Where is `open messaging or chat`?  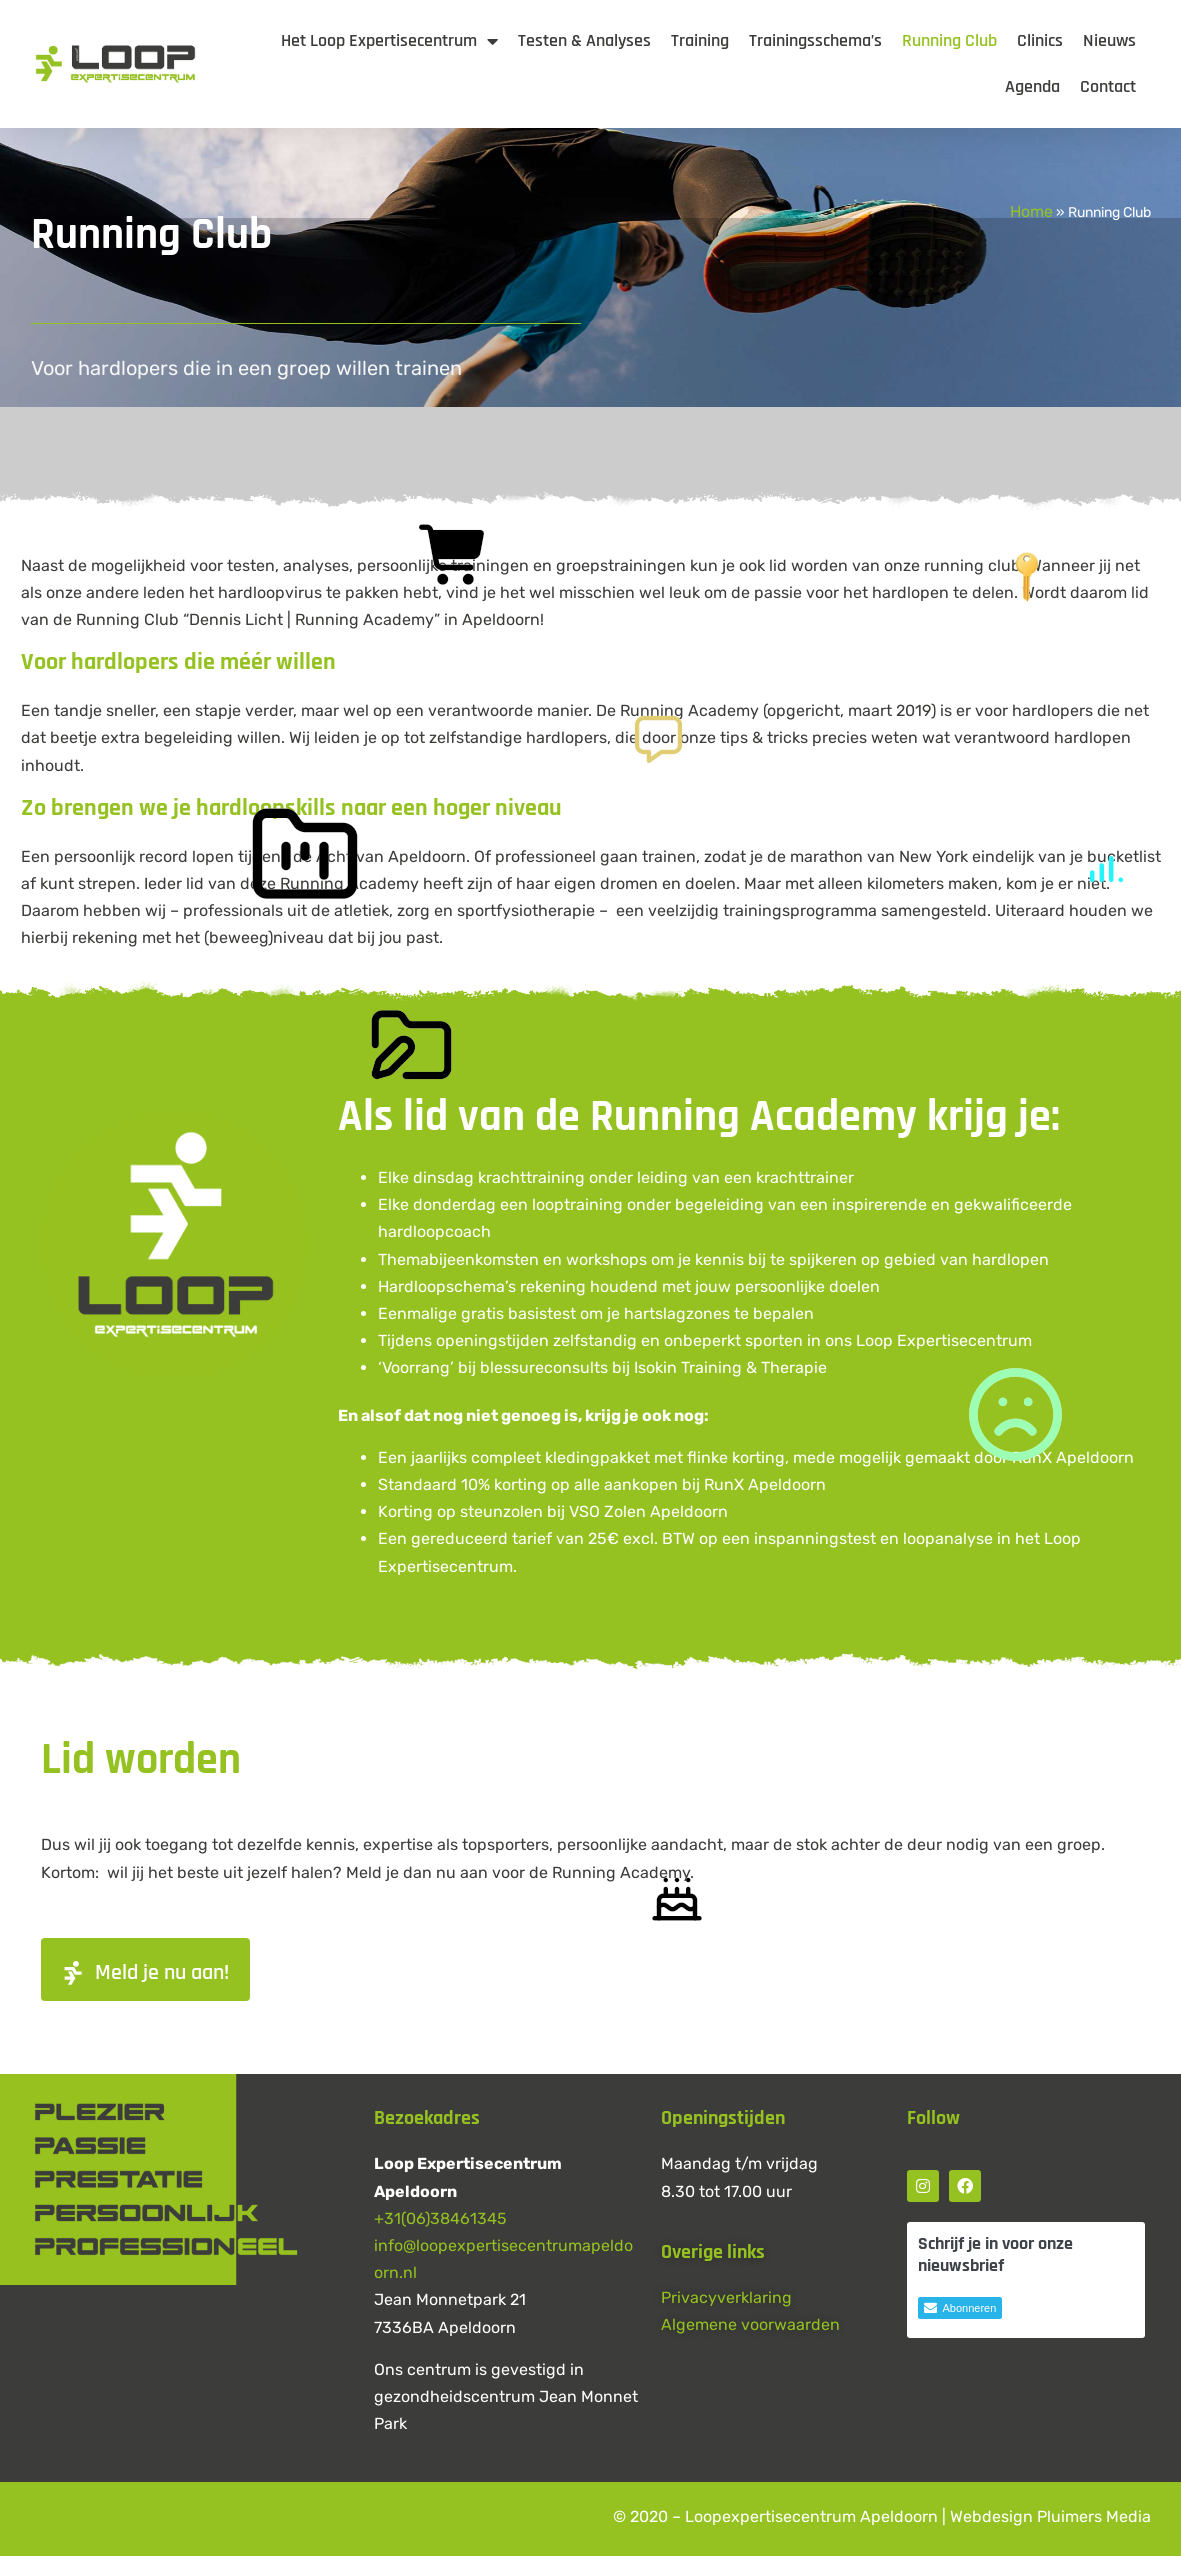
open messaging or chat is located at coordinates (658, 736).